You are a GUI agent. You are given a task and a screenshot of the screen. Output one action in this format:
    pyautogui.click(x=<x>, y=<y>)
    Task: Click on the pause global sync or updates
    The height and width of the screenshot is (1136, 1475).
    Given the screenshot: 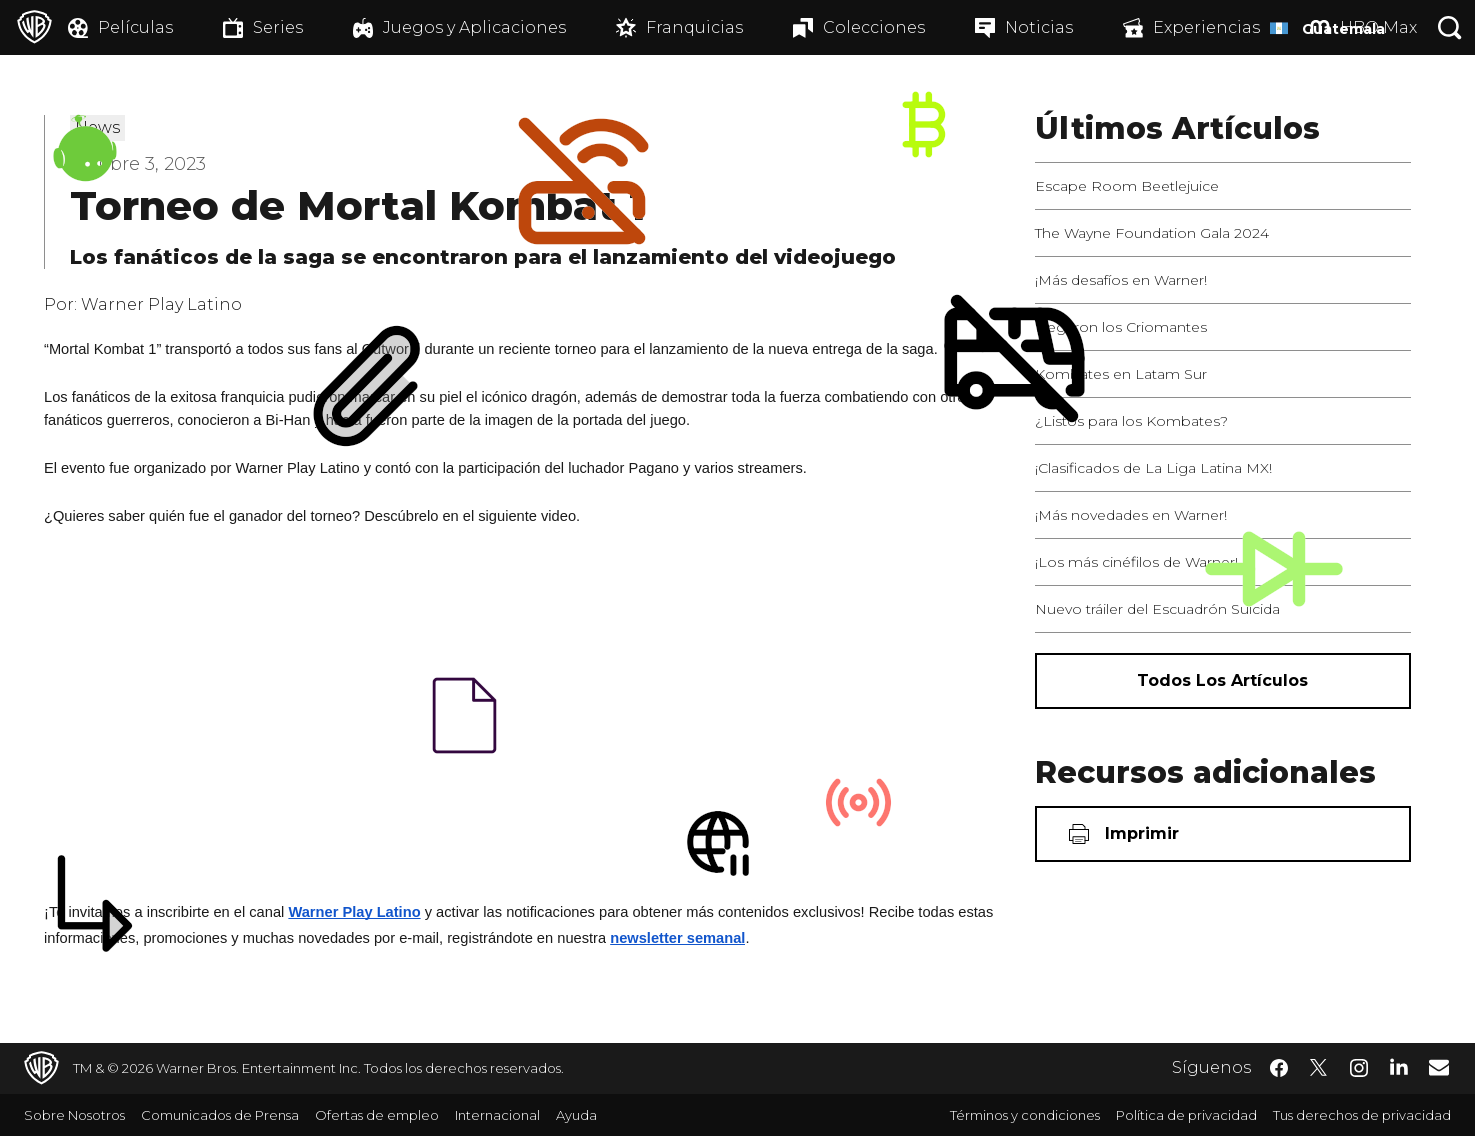 What is the action you would take?
    pyautogui.click(x=718, y=842)
    